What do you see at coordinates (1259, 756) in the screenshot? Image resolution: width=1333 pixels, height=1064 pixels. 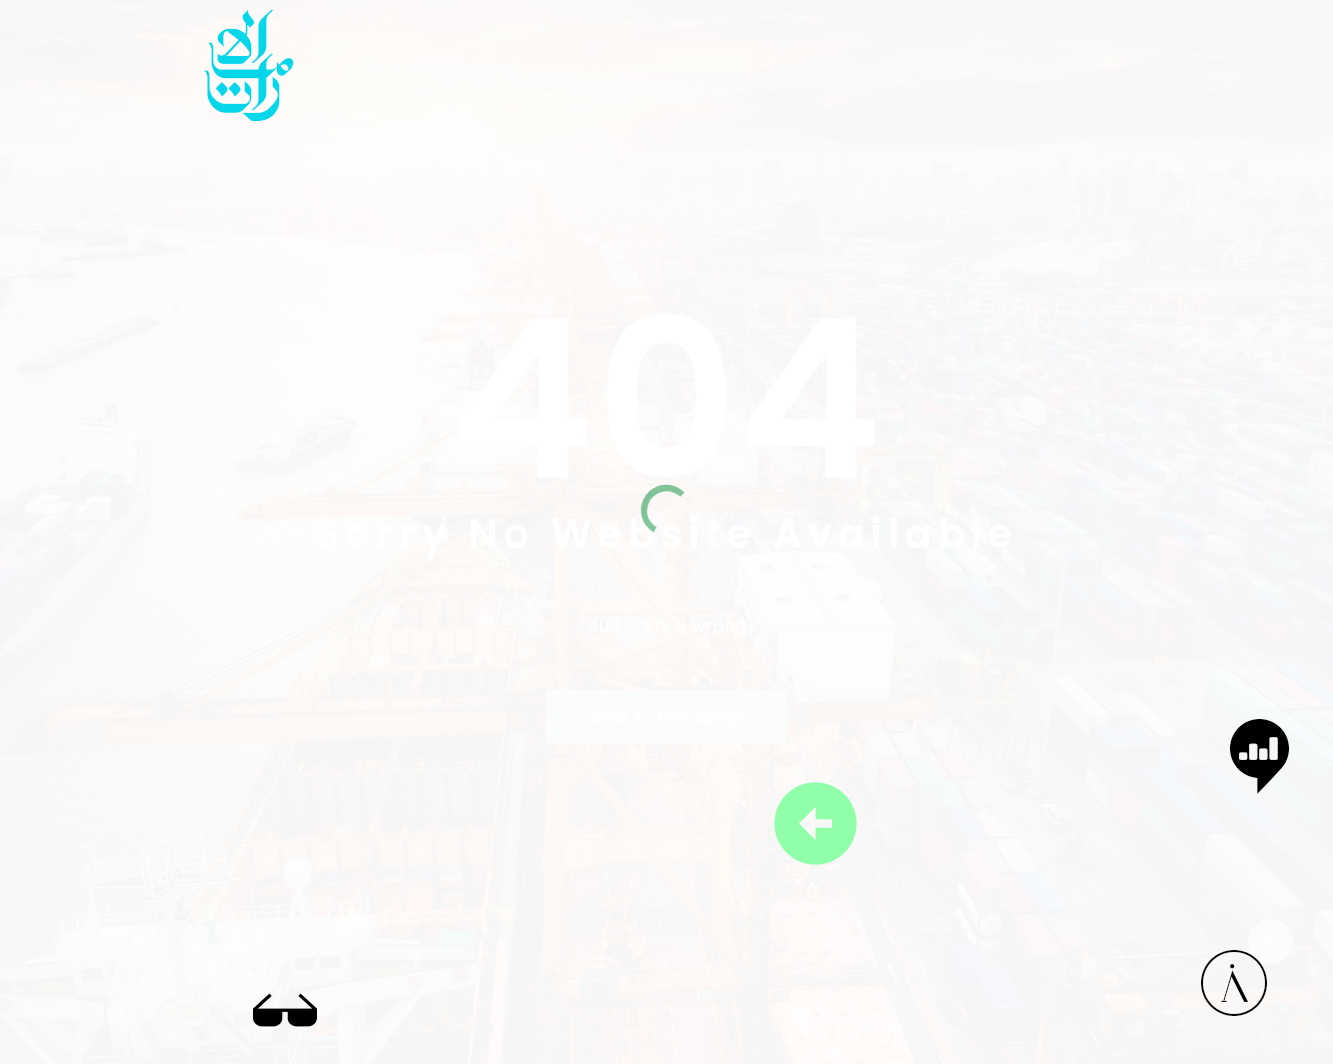 I see `open Redash dashboard` at bounding box center [1259, 756].